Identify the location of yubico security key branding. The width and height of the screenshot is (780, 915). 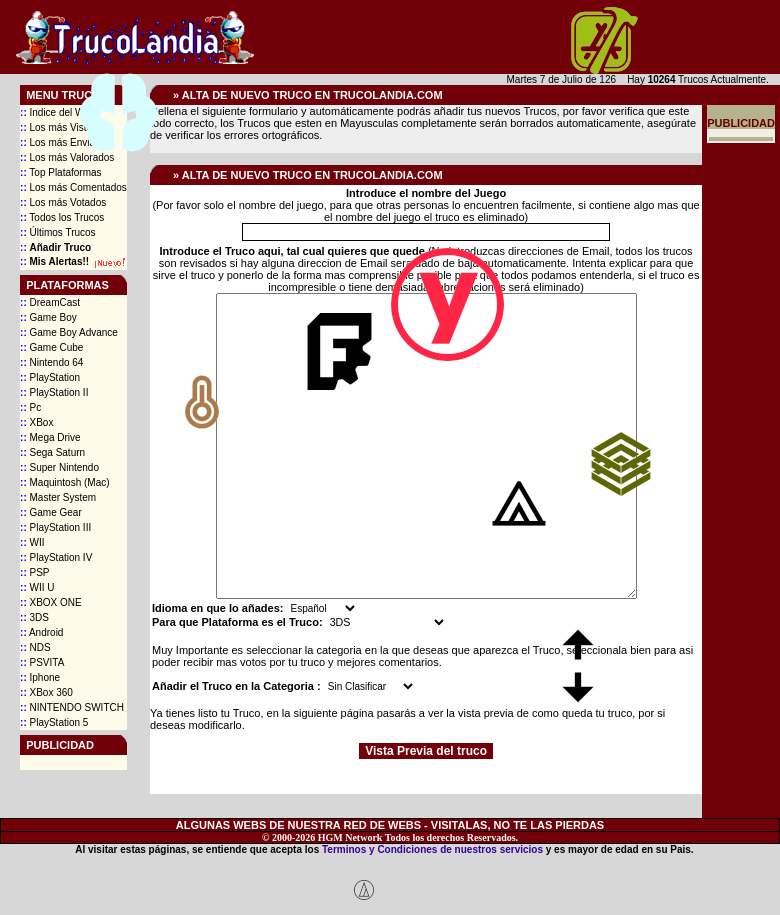
(447, 304).